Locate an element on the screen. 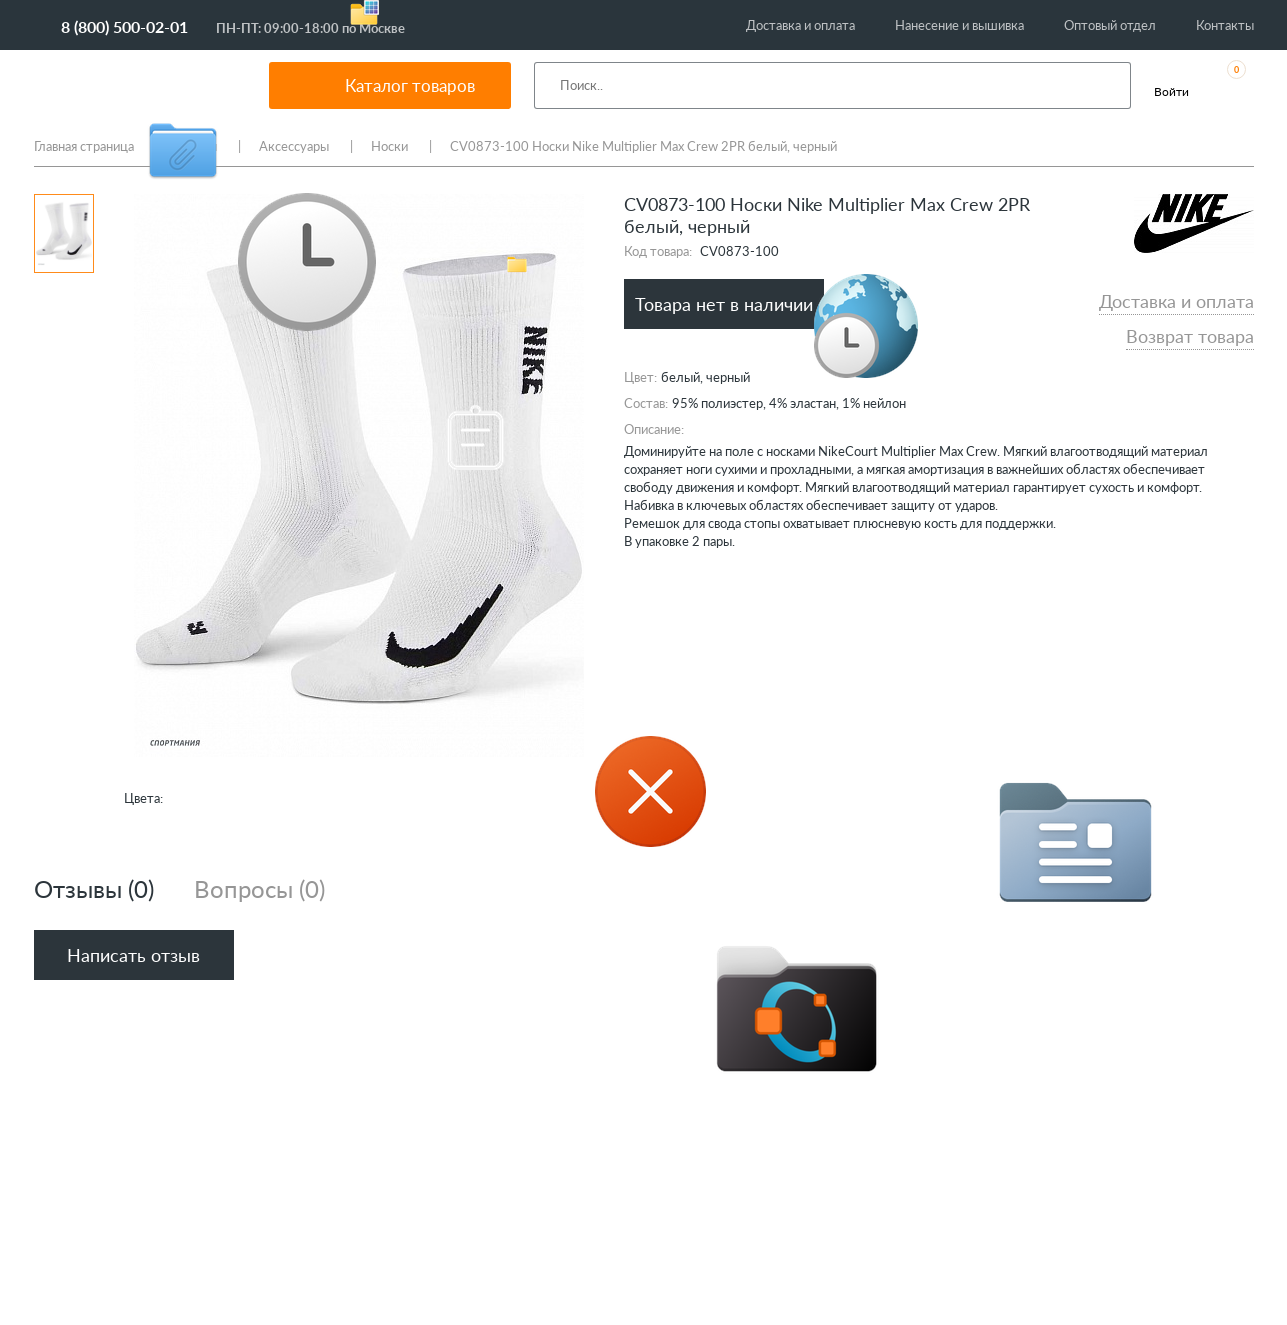 This screenshot has height=1325, width=1287. access clipboard history is located at coordinates (475, 437).